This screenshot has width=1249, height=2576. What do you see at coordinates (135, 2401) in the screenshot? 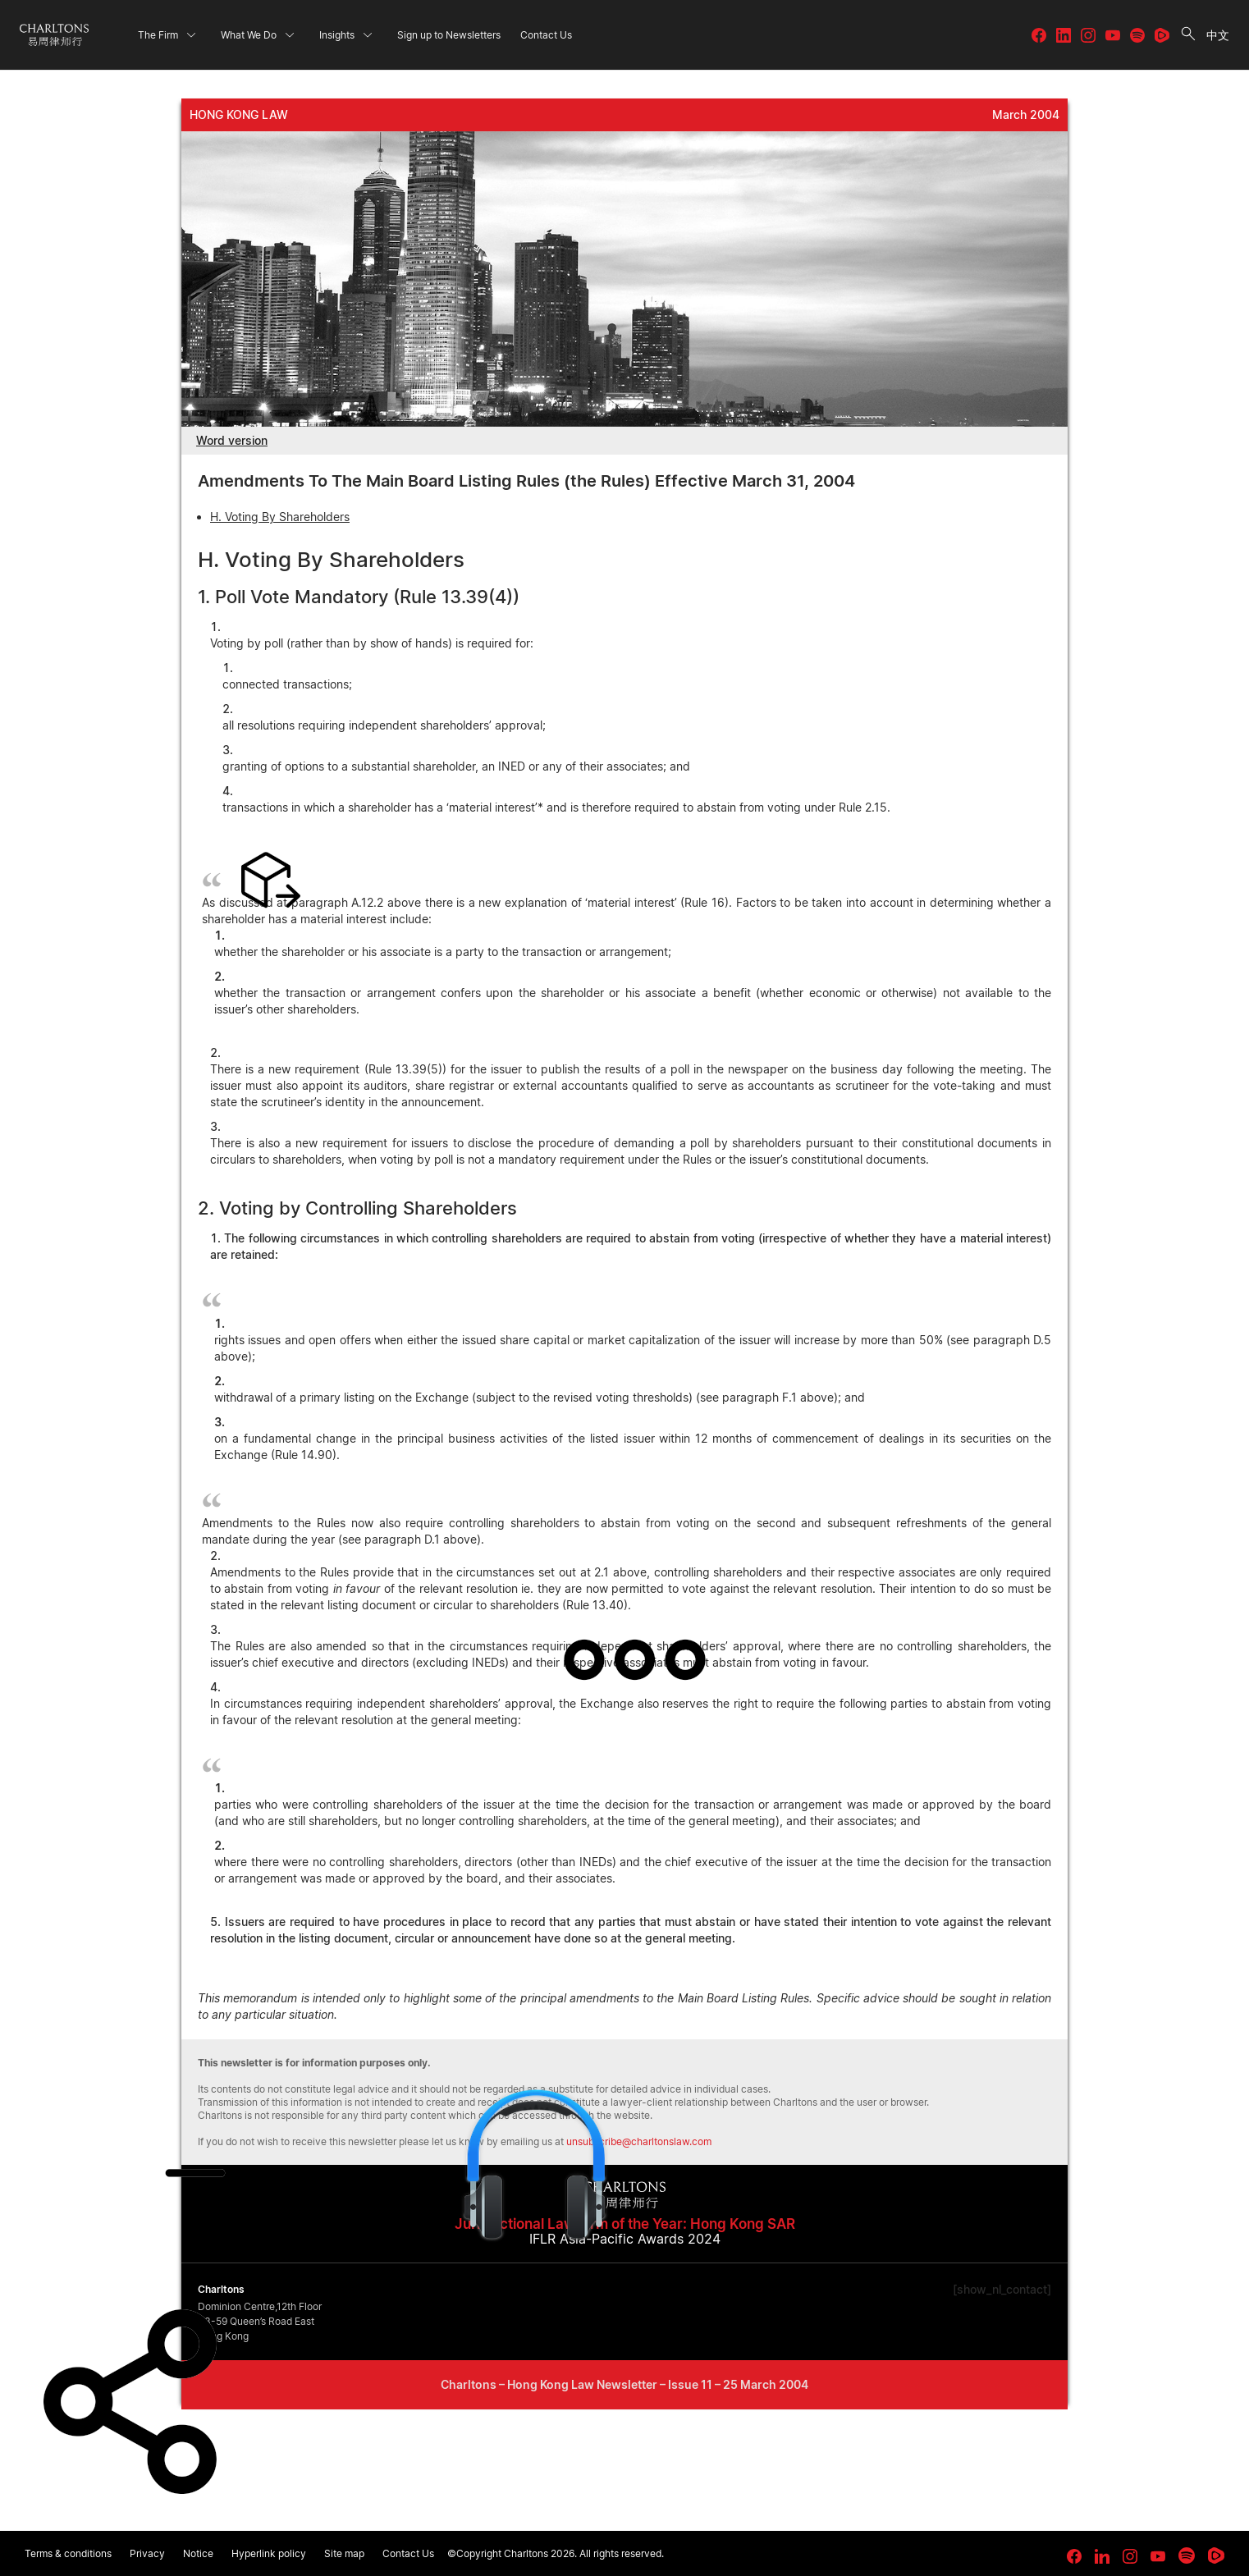
I see `share content to other apps or platforms` at bounding box center [135, 2401].